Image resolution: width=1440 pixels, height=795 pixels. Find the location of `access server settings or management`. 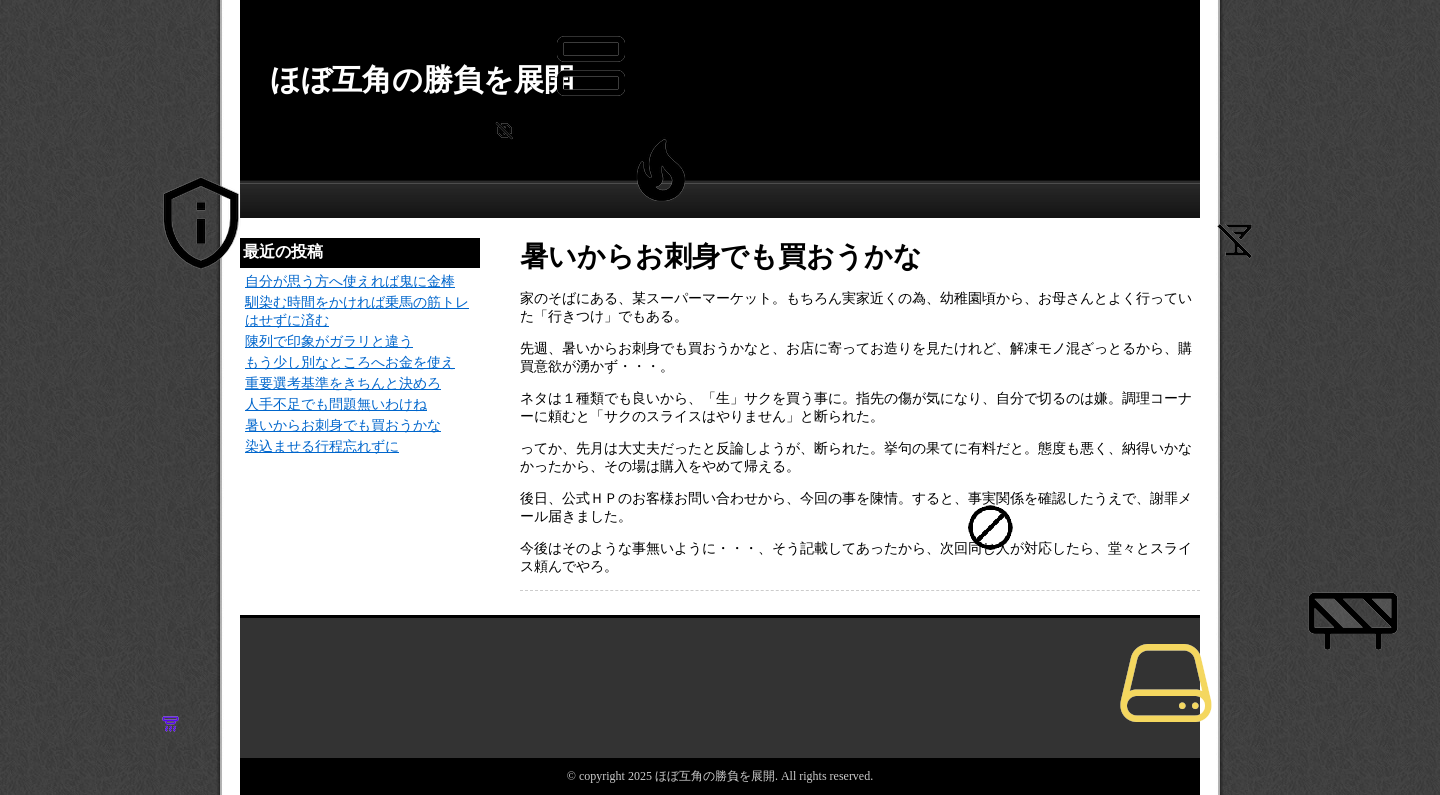

access server settings or management is located at coordinates (1166, 683).